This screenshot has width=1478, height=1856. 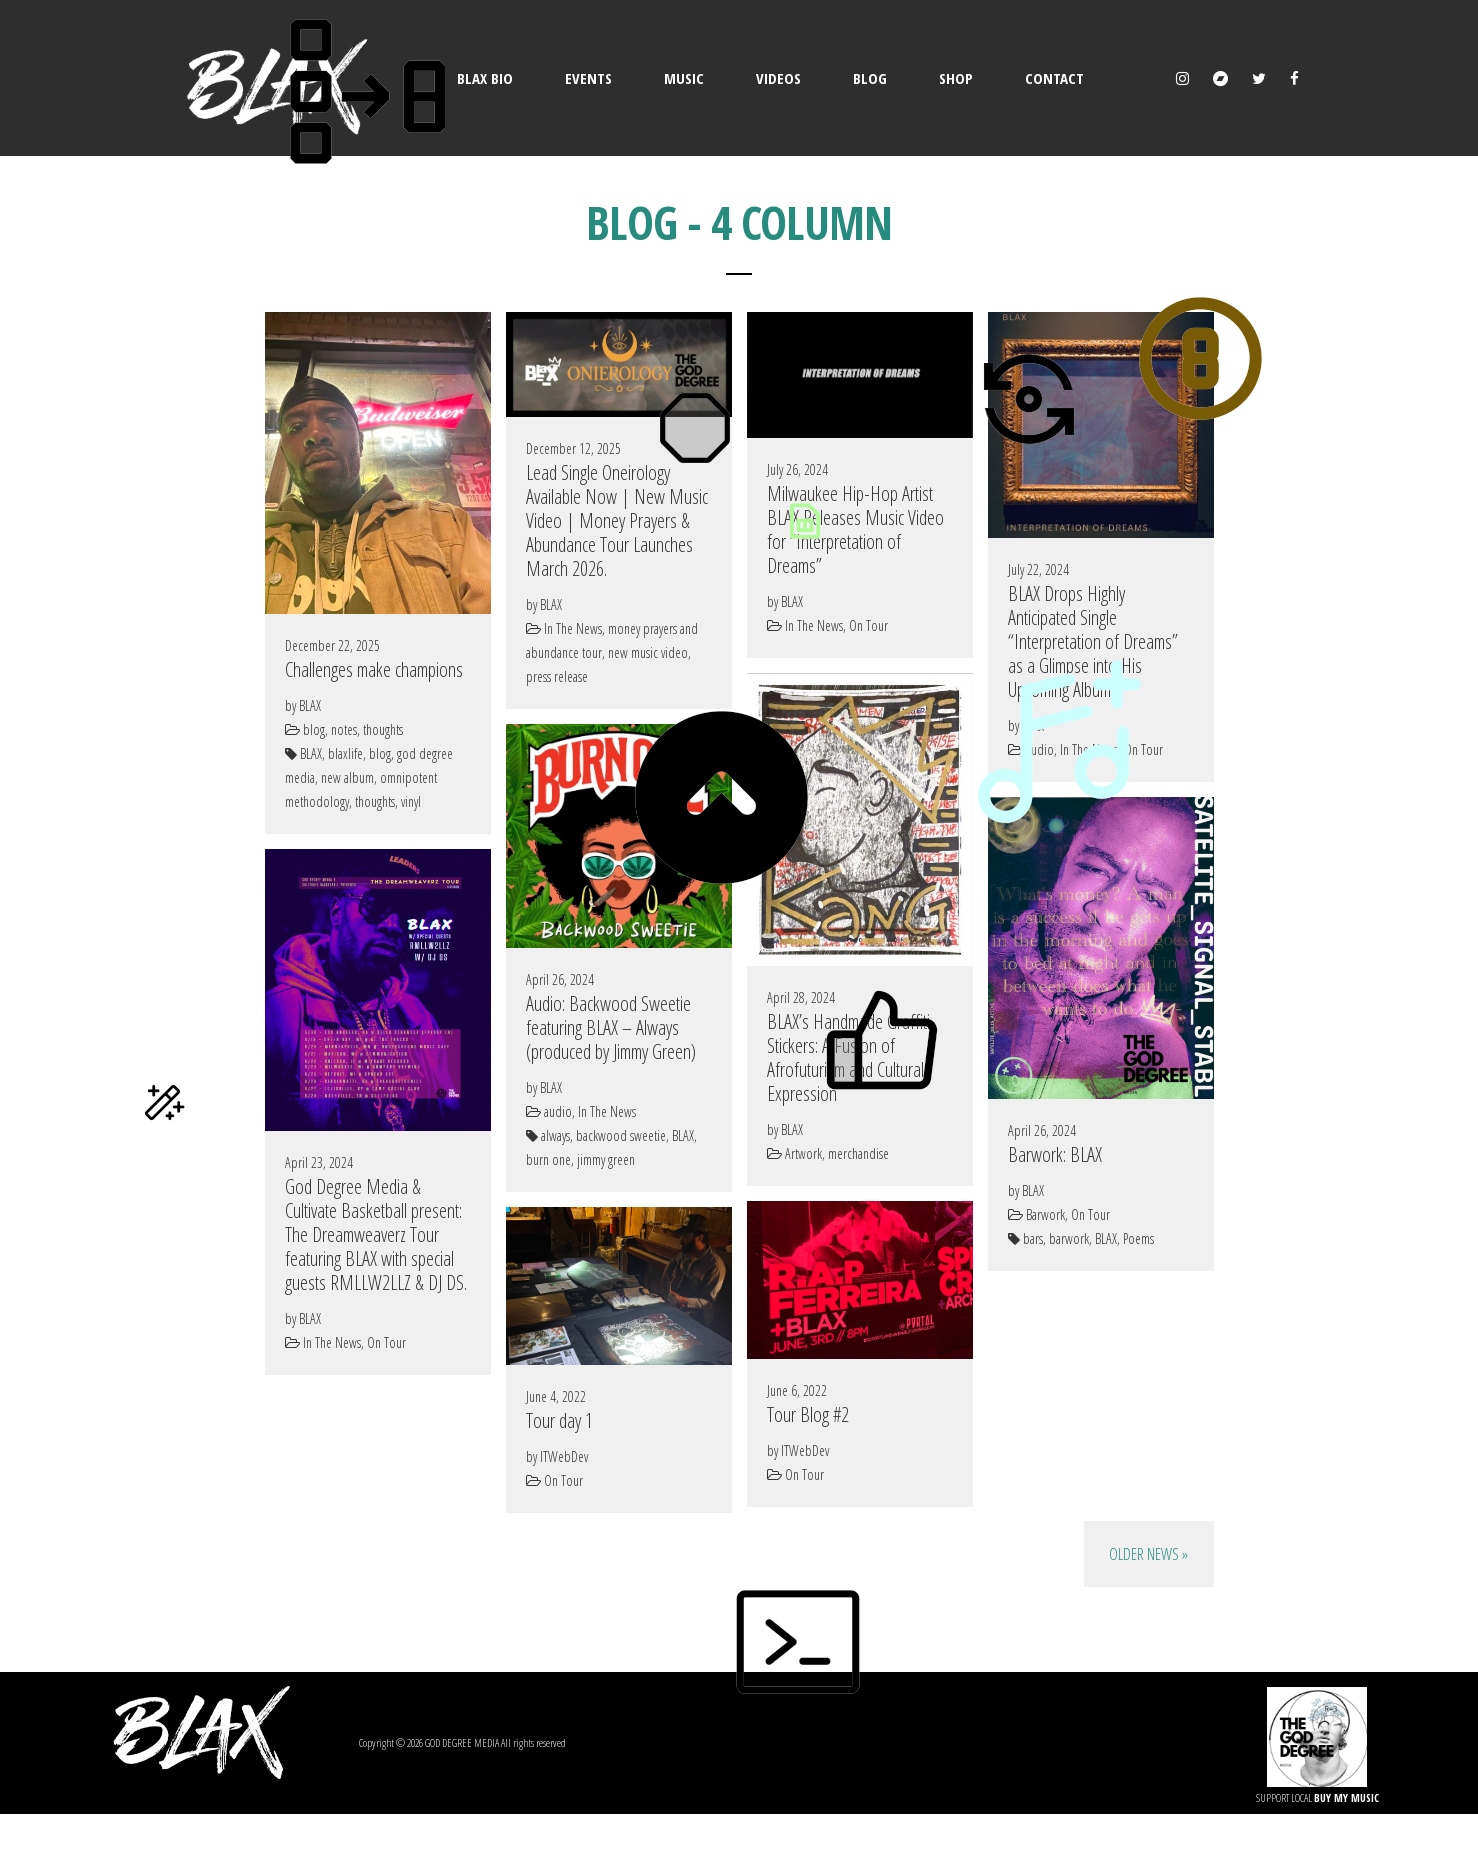 What do you see at coordinates (1062, 744) in the screenshot?
I see `add a new song to your library` at bounding box center [1062, 744].